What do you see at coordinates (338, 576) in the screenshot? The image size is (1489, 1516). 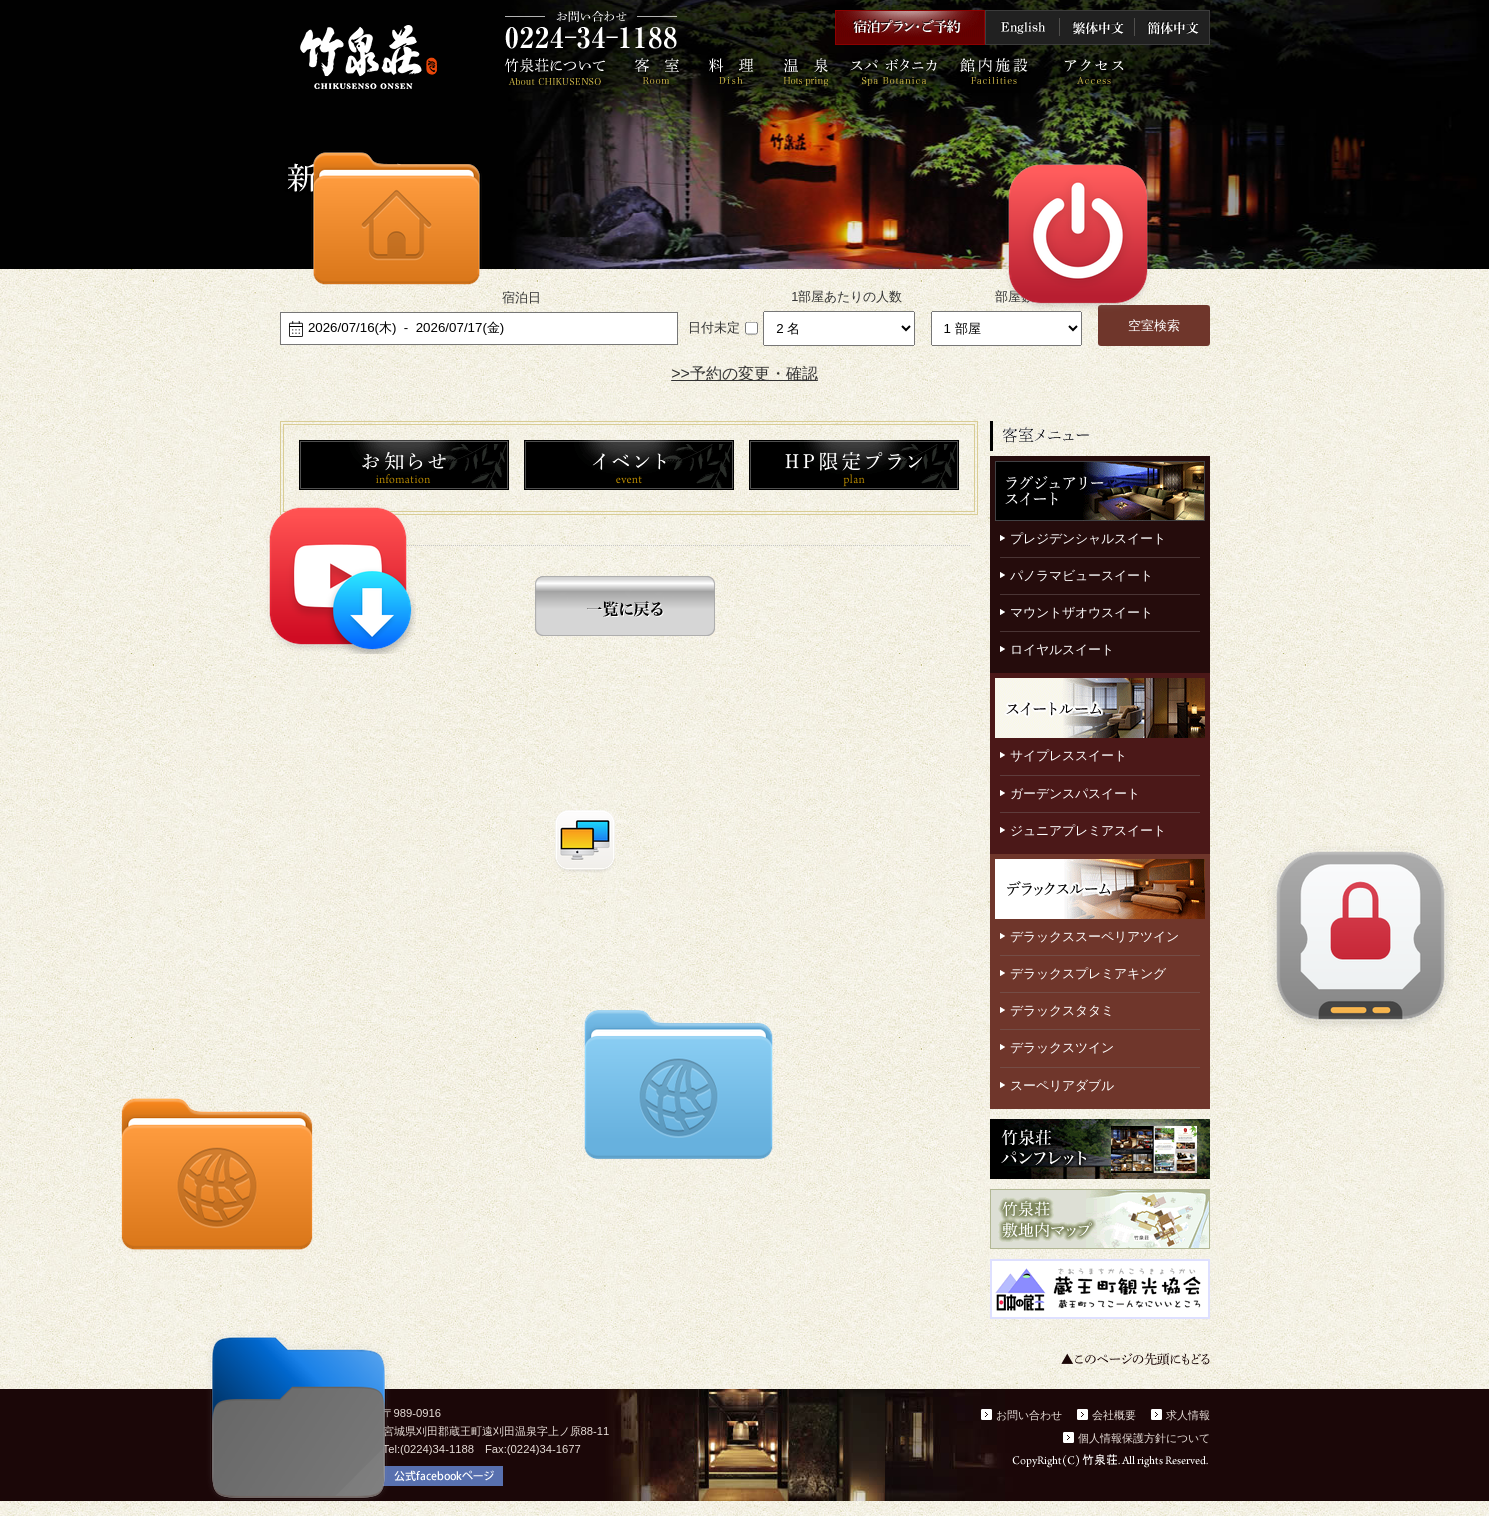 I see `download videos from youtube` at bounding box center [338, 576].